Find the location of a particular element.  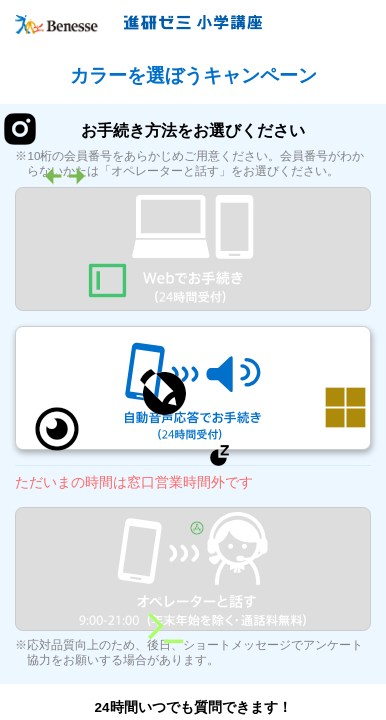

microsoft brand logo is located at coordinates (345, 407).